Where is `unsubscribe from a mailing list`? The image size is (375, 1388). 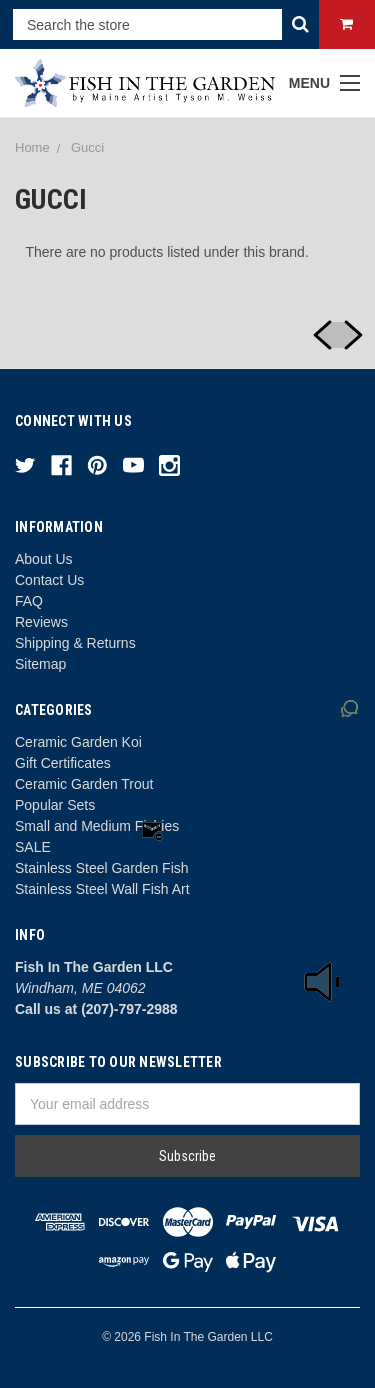
unsubscribe from a mailing list is located at coordinates (152, 832).